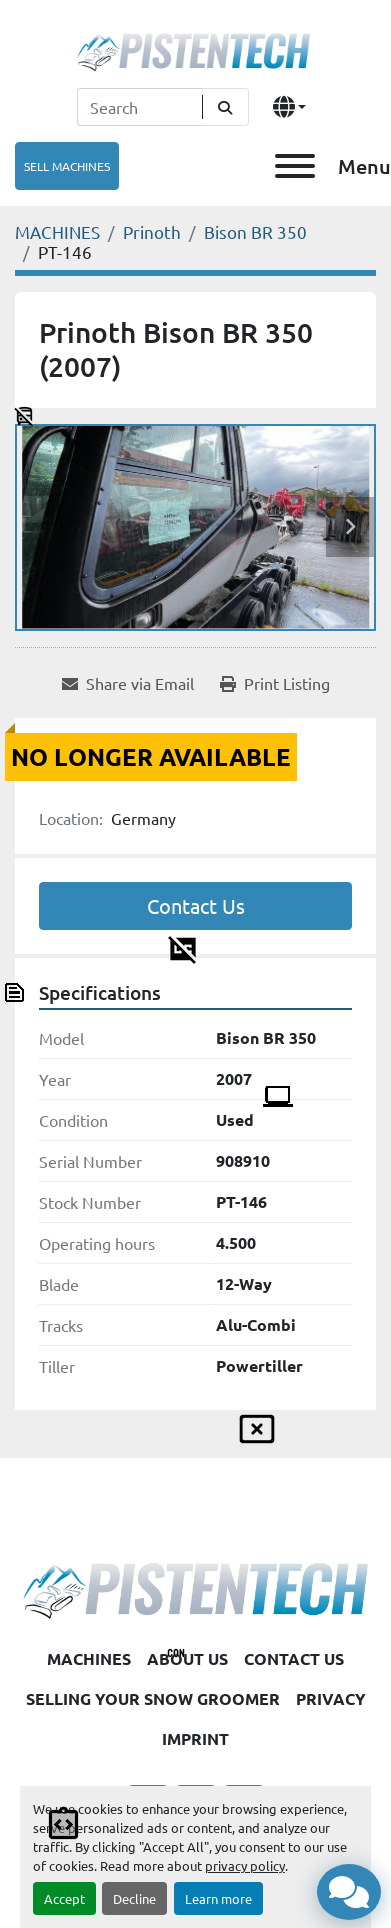  I want to click on initiate an HTTP connection request, so click(176, 1653).